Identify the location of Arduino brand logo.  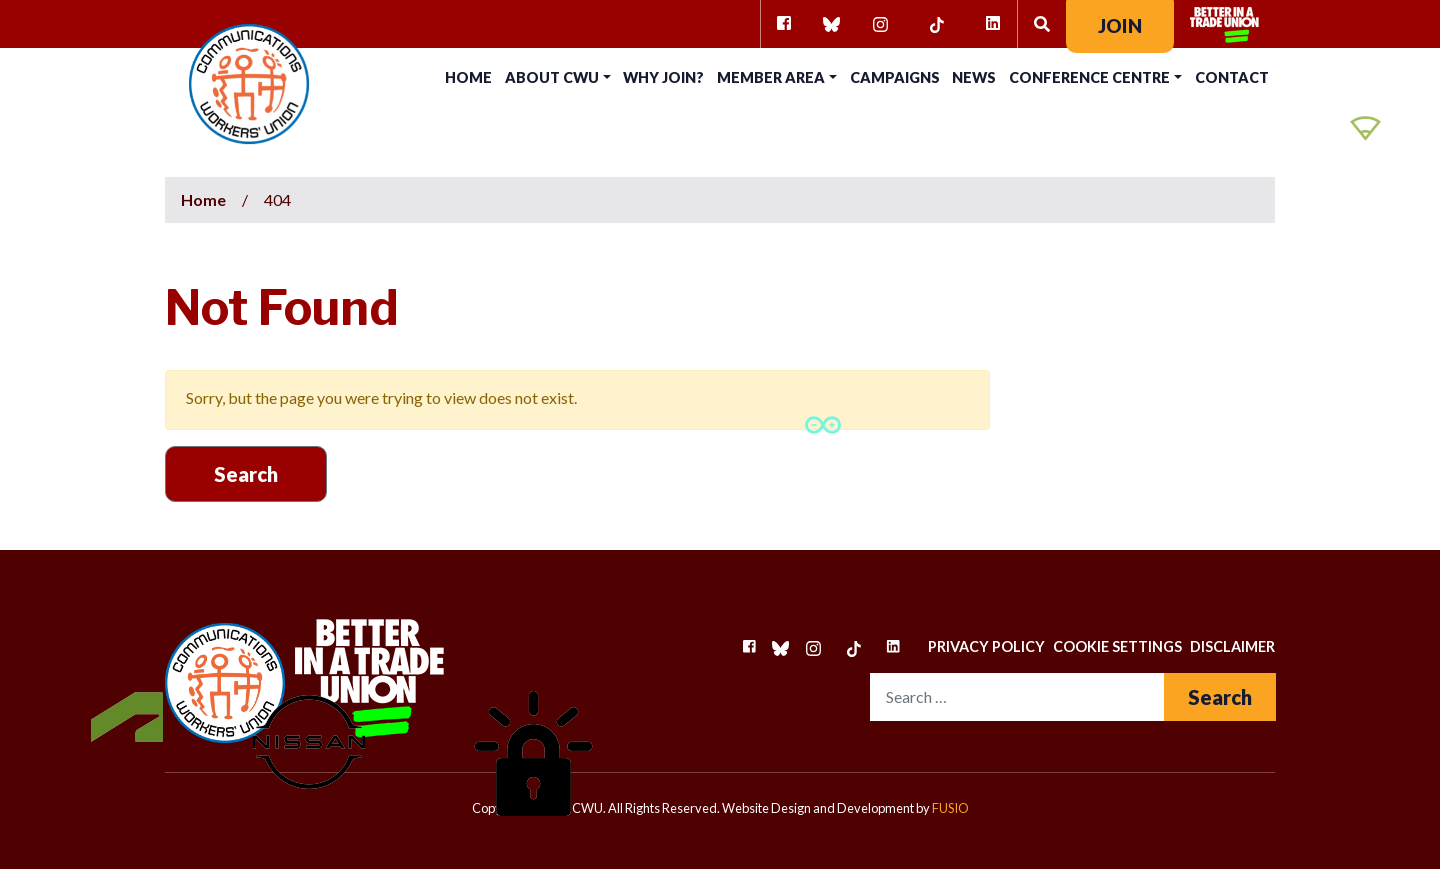
(823, 425).